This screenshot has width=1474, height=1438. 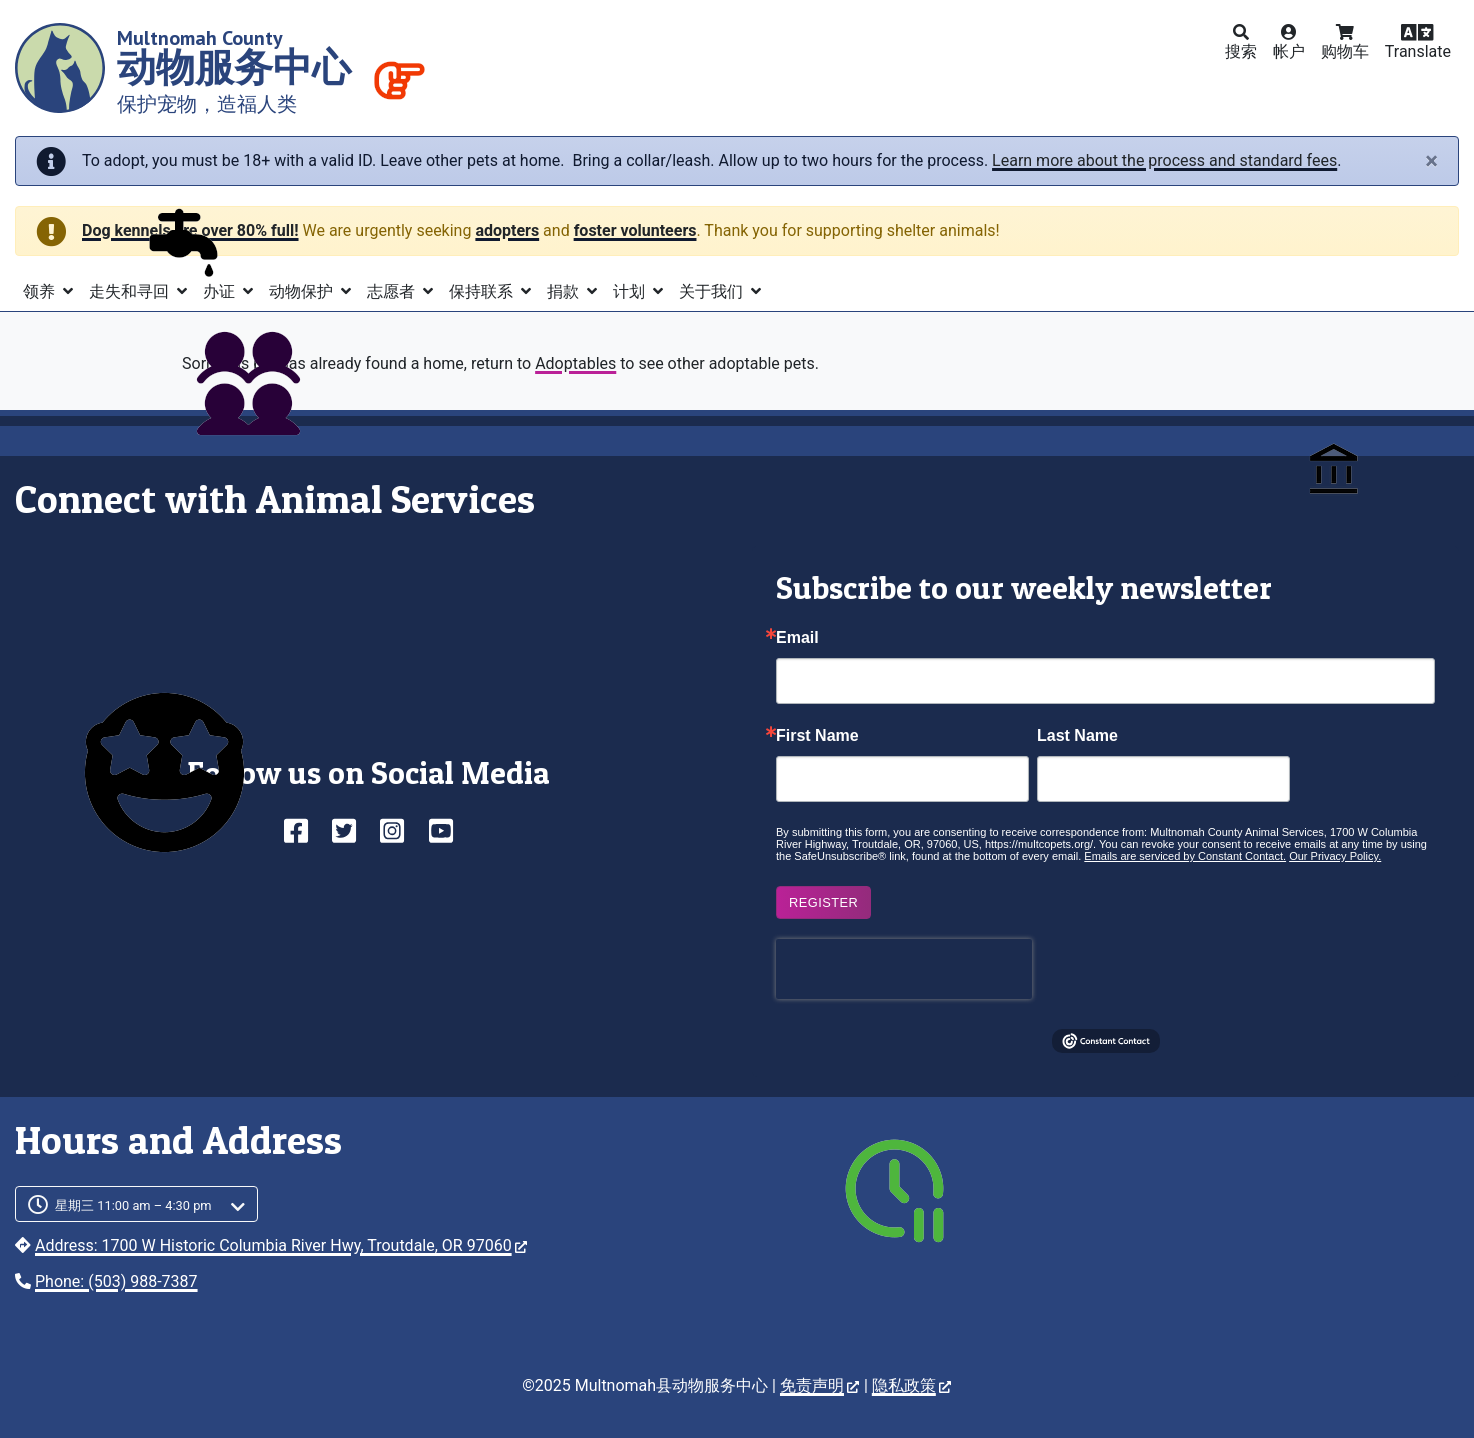 I want to click on pause a timer or countdown, so click(x=894, y=1188).